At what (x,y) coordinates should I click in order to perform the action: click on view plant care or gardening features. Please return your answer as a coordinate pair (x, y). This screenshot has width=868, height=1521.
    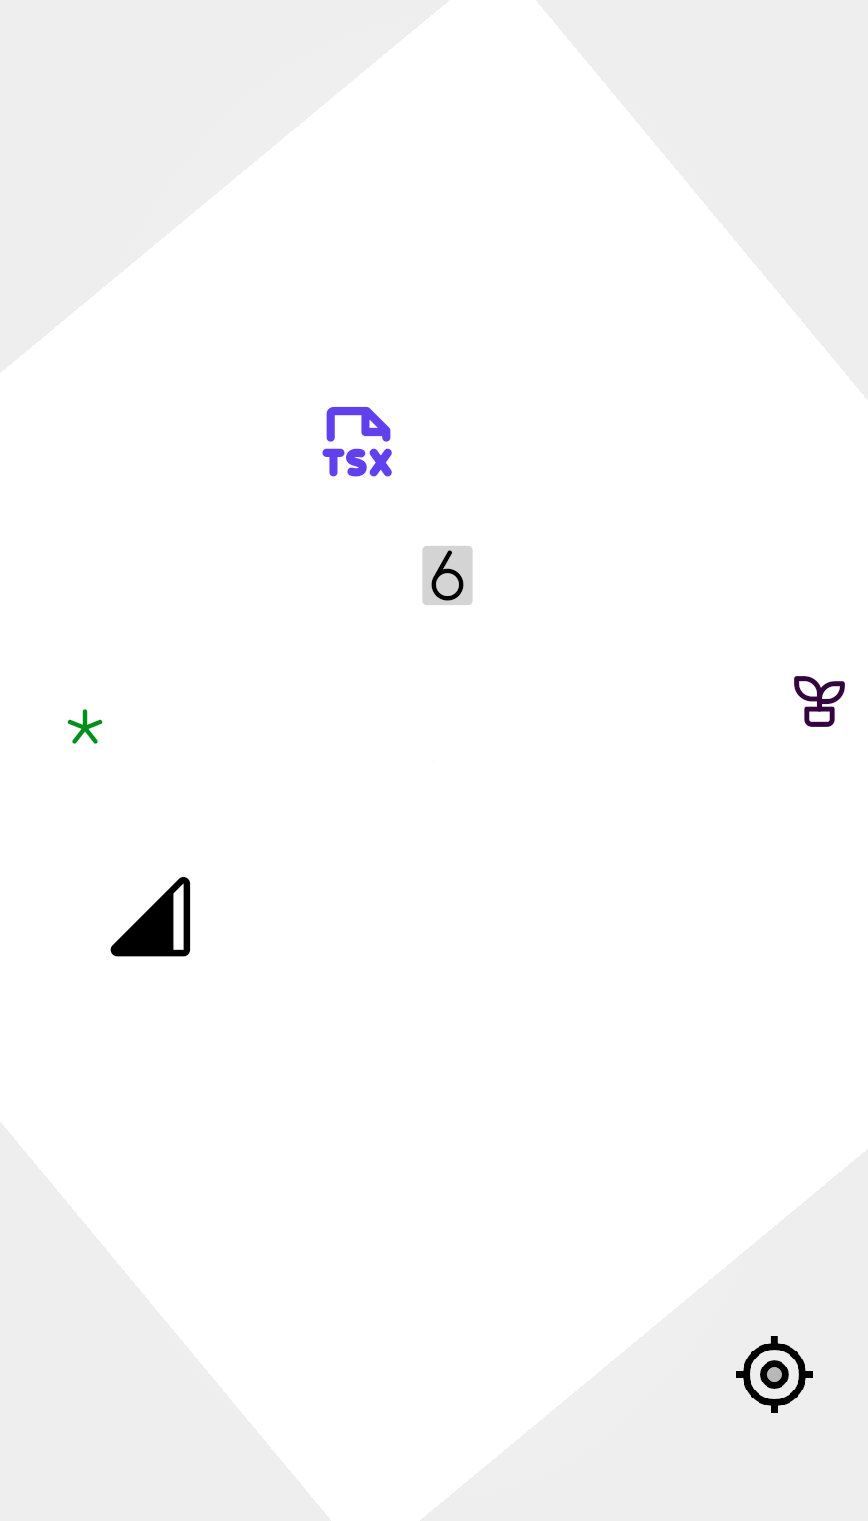
    Looking at the image, I should click on (819, 701).